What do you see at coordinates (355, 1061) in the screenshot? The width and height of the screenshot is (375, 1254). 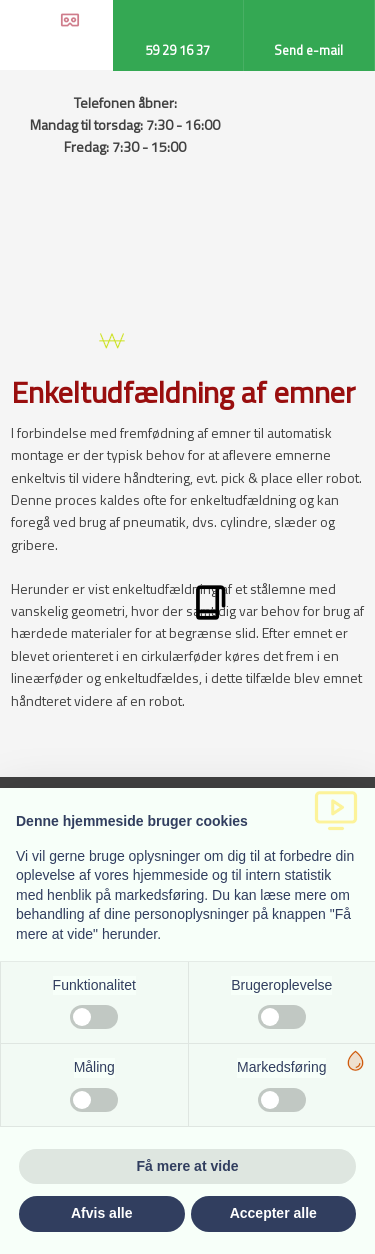 I see `adjust humidity or water settings` at bounding box center [355, 1061].